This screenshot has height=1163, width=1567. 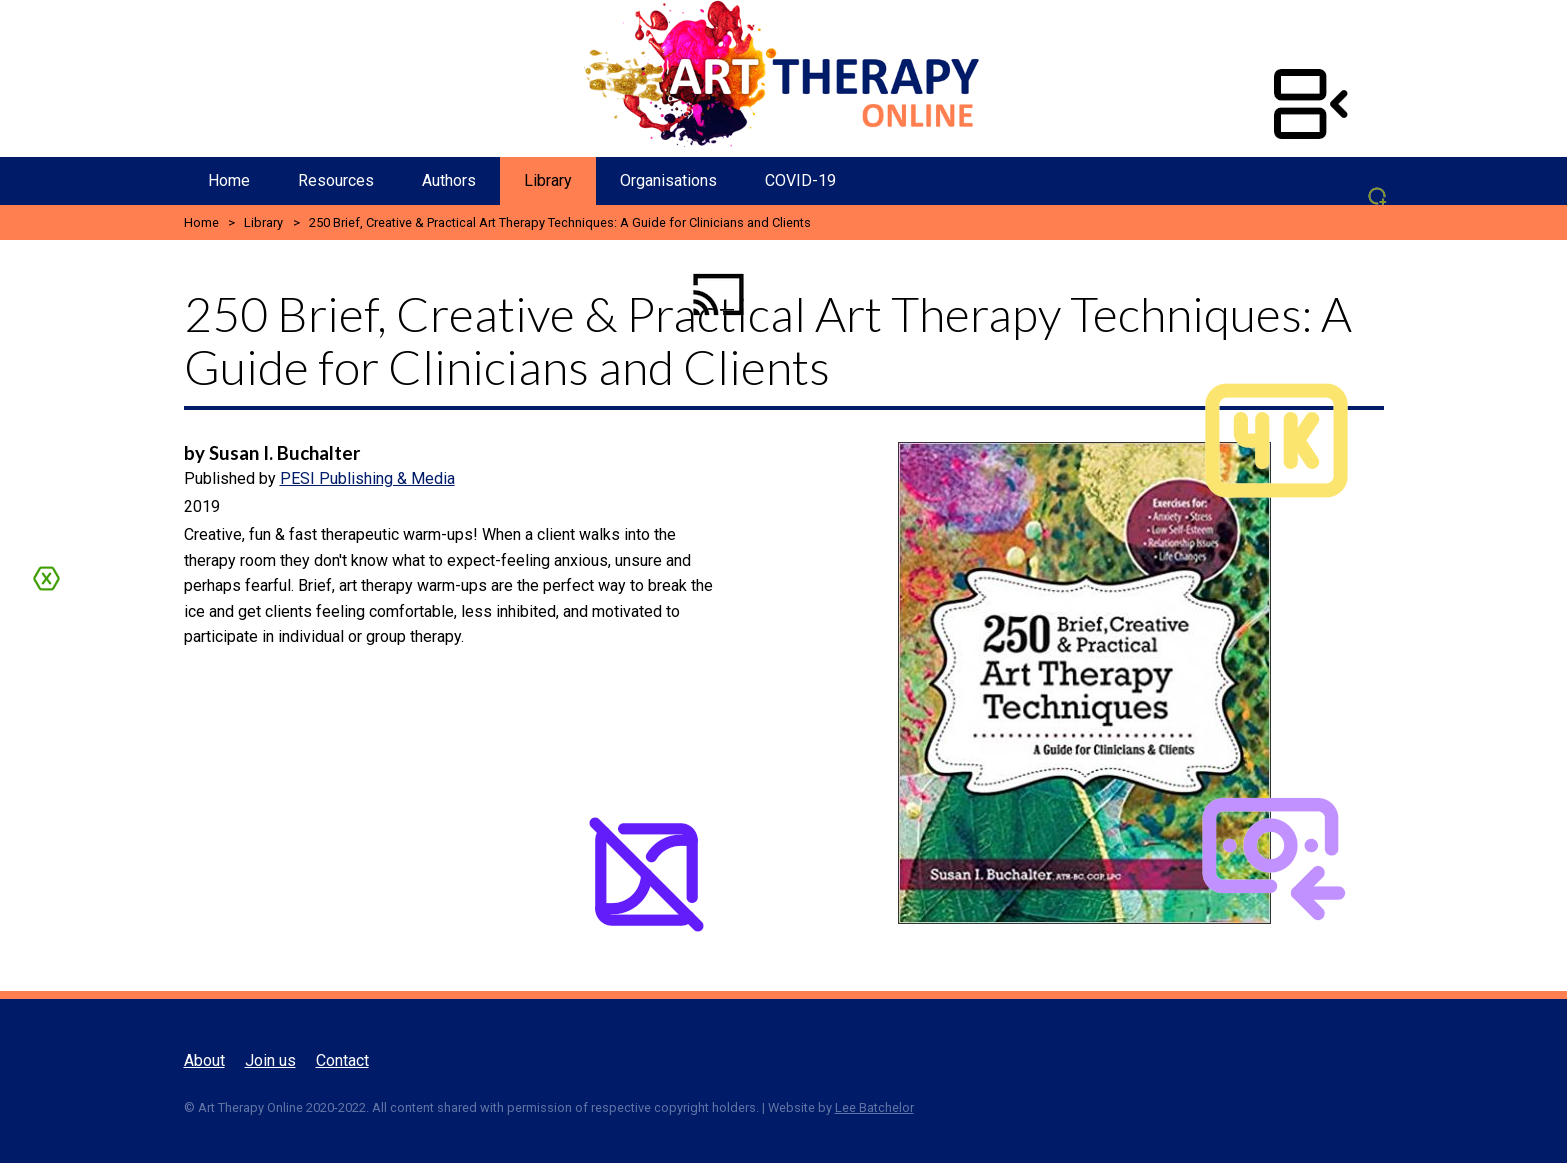 I want to click on move selected items to the end of a row, so click(x=1309, y=104).